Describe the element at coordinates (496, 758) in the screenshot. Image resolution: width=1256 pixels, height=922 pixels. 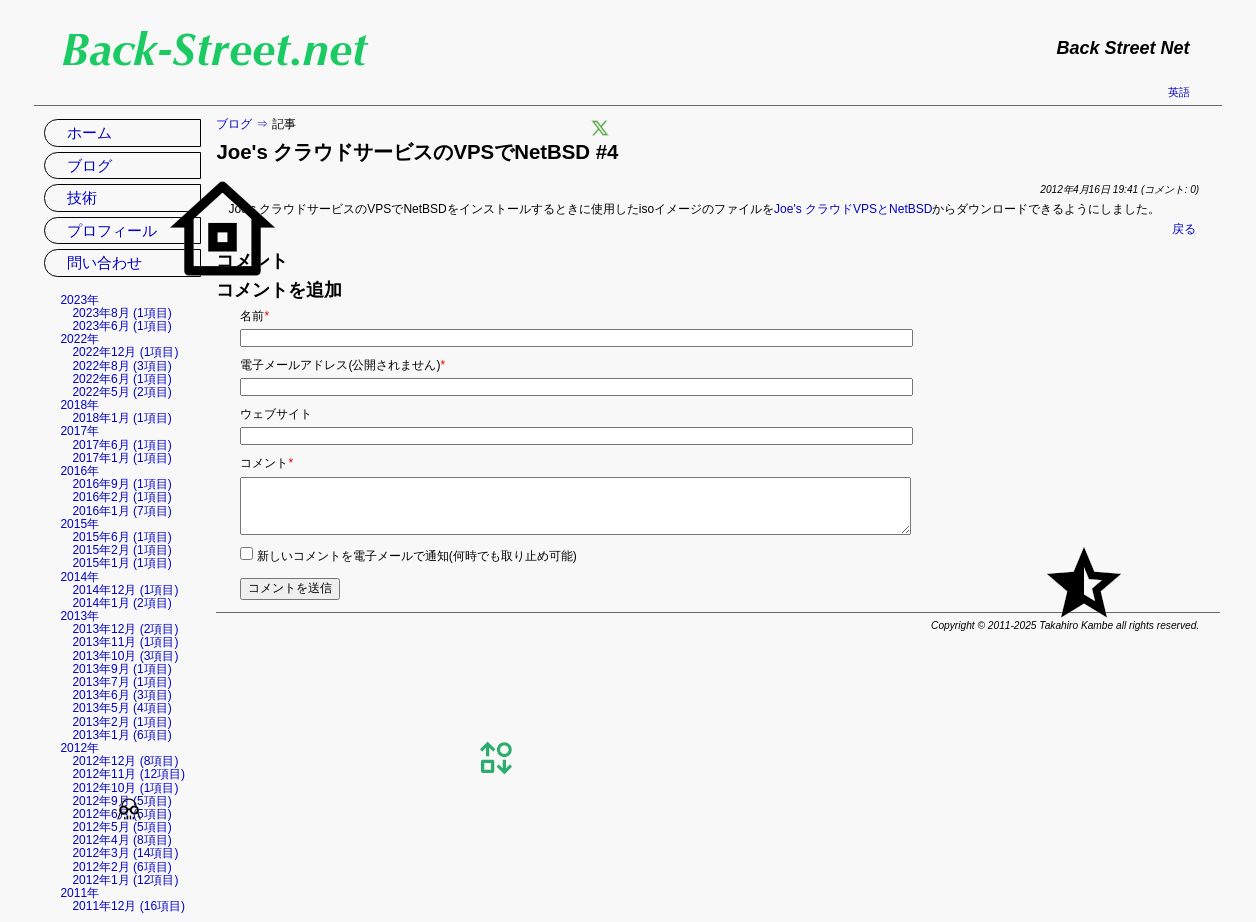
I see `swap or exchange items` at that location.